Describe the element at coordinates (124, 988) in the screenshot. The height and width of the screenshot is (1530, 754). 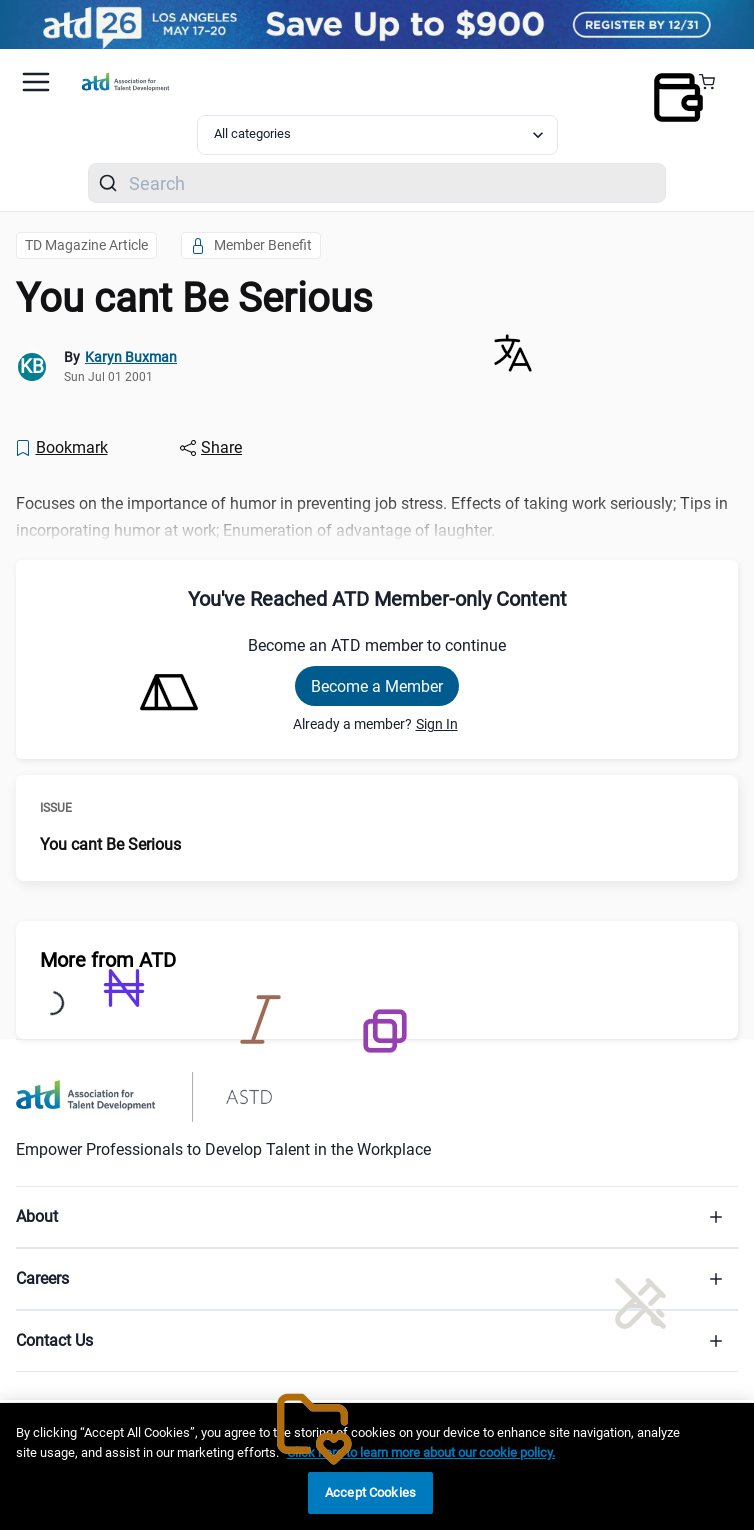
I see `nigerian naira currency symbol` at that location.